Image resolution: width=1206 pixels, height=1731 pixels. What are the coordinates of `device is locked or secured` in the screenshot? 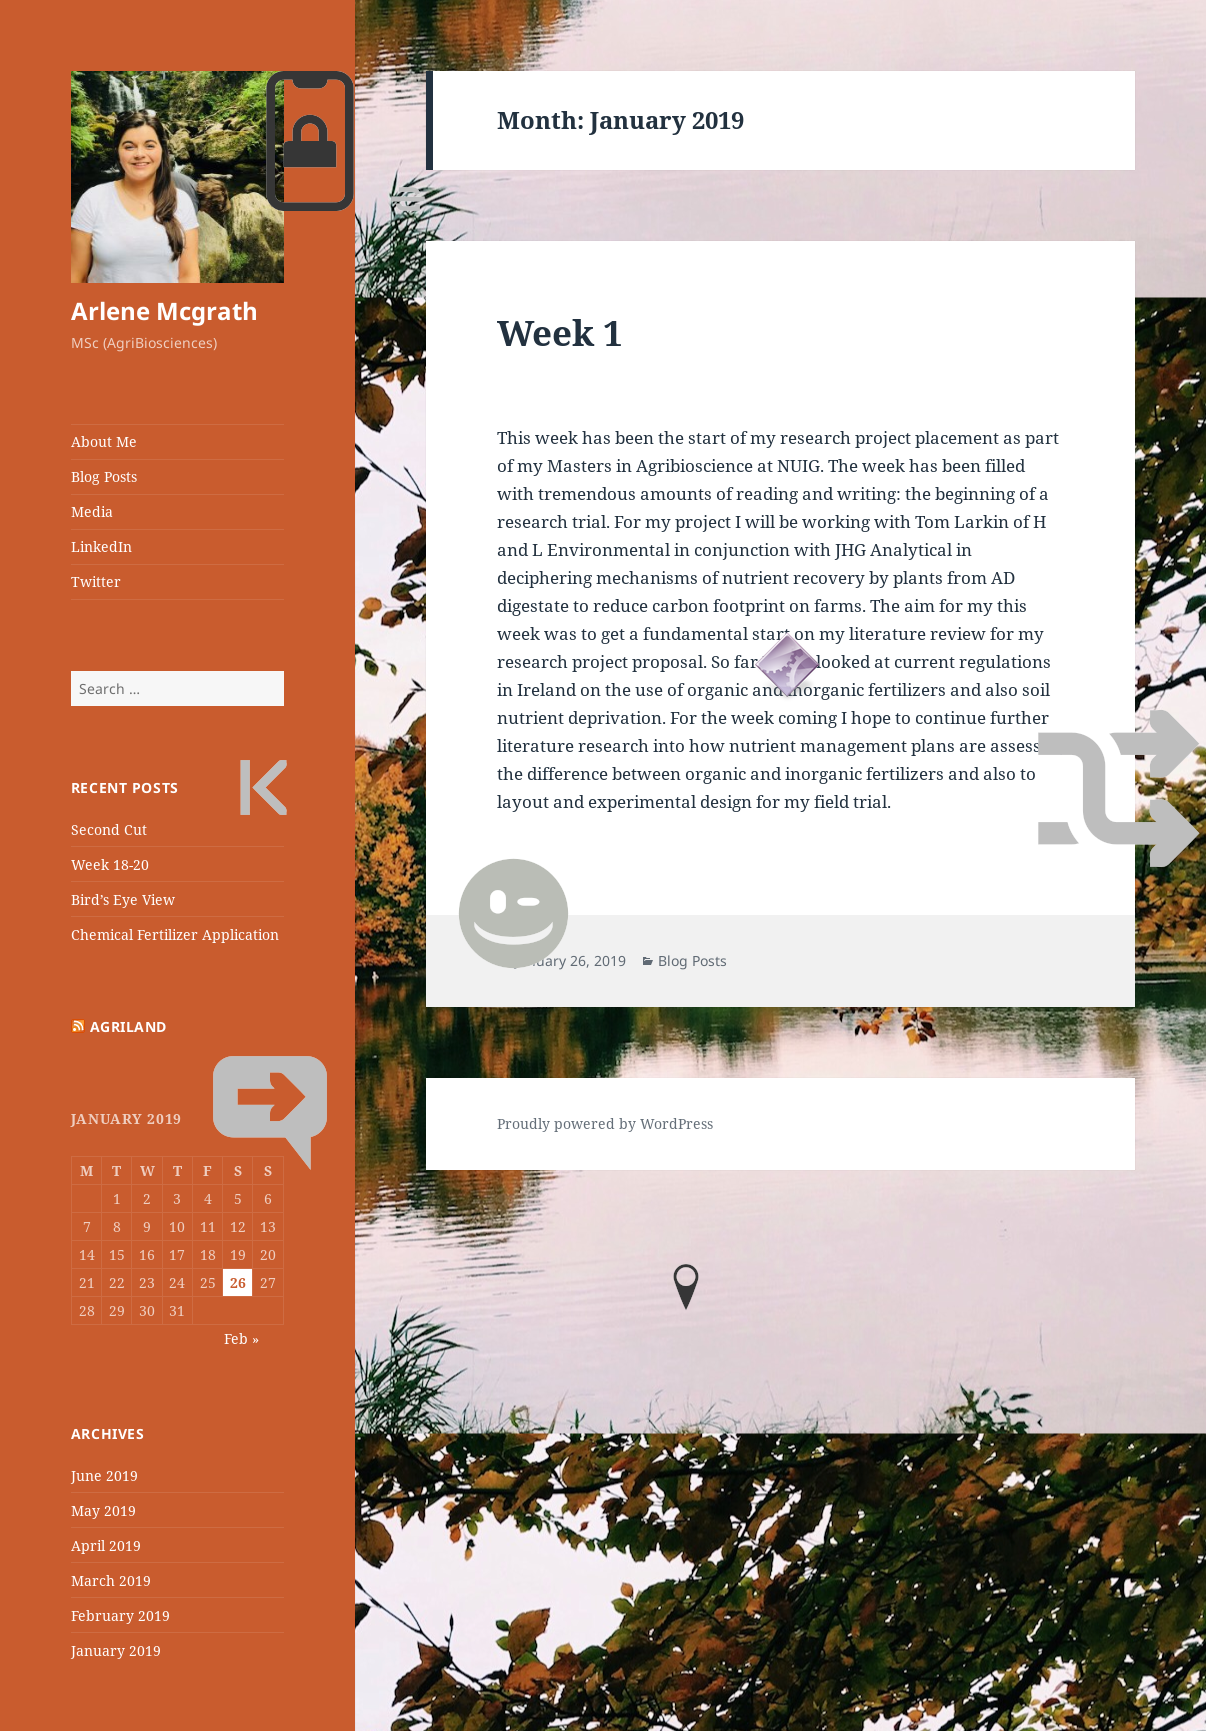 It's located at (310, 141).